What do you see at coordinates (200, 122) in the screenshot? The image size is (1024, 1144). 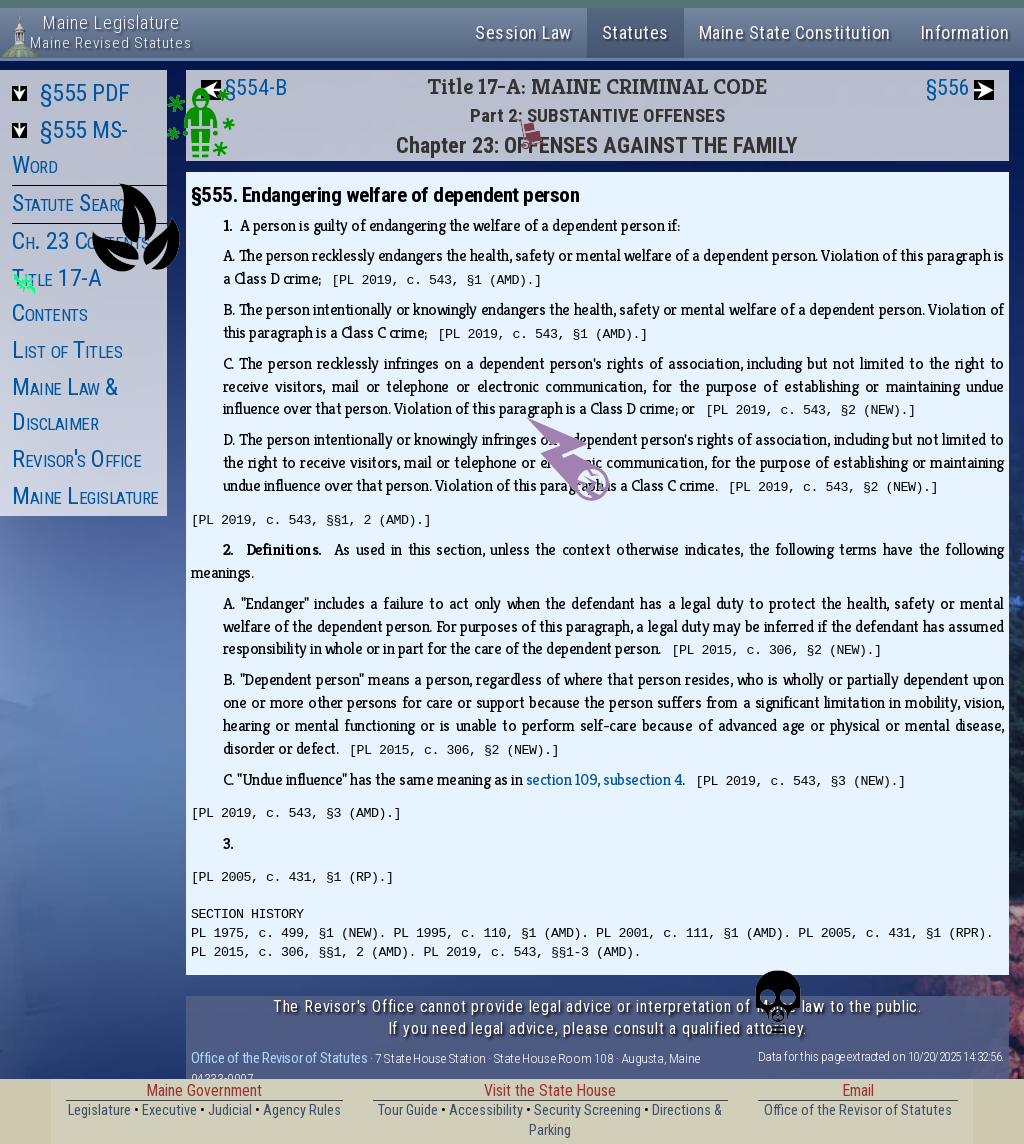 I see `indicates severe winter weather conditions` at bounding box center [200, 122].